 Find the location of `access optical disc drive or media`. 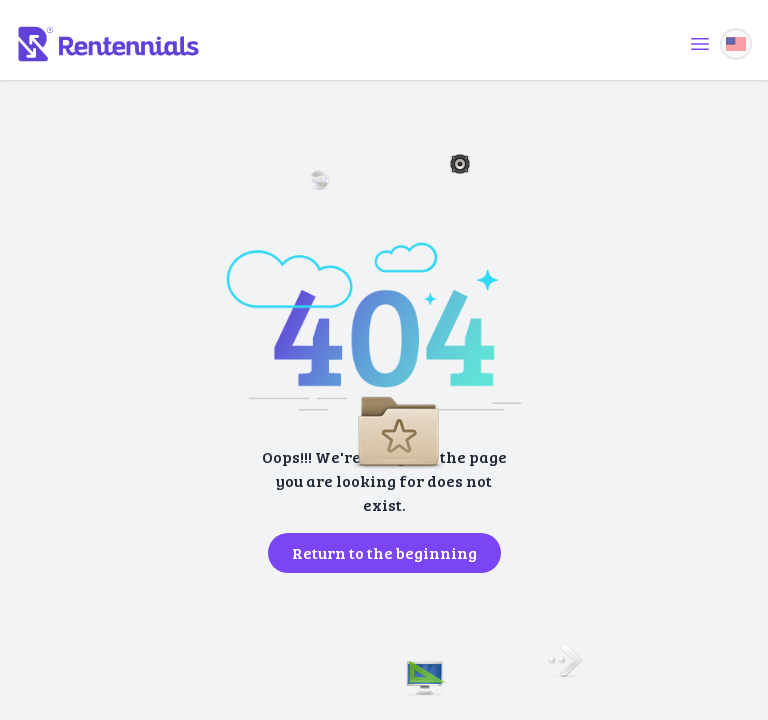

access optical disc drive or media is located at coordinates (319, 179).